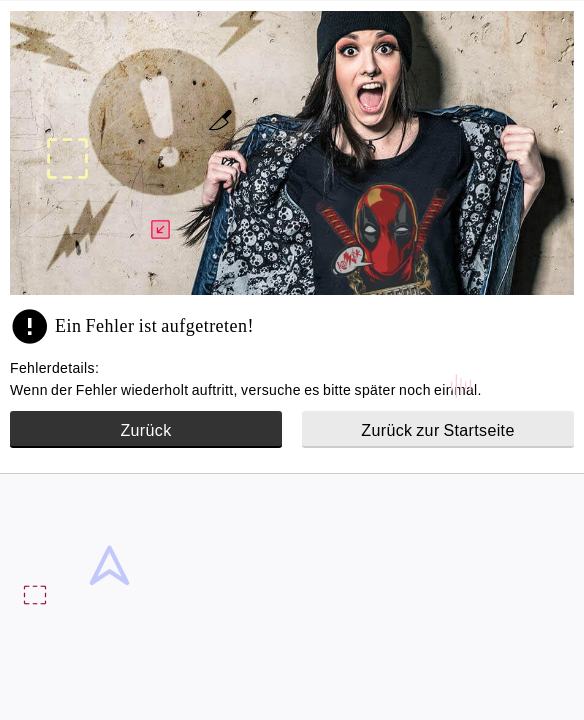  I want to click on access kitchen or cooking tools, so click(220, 120).